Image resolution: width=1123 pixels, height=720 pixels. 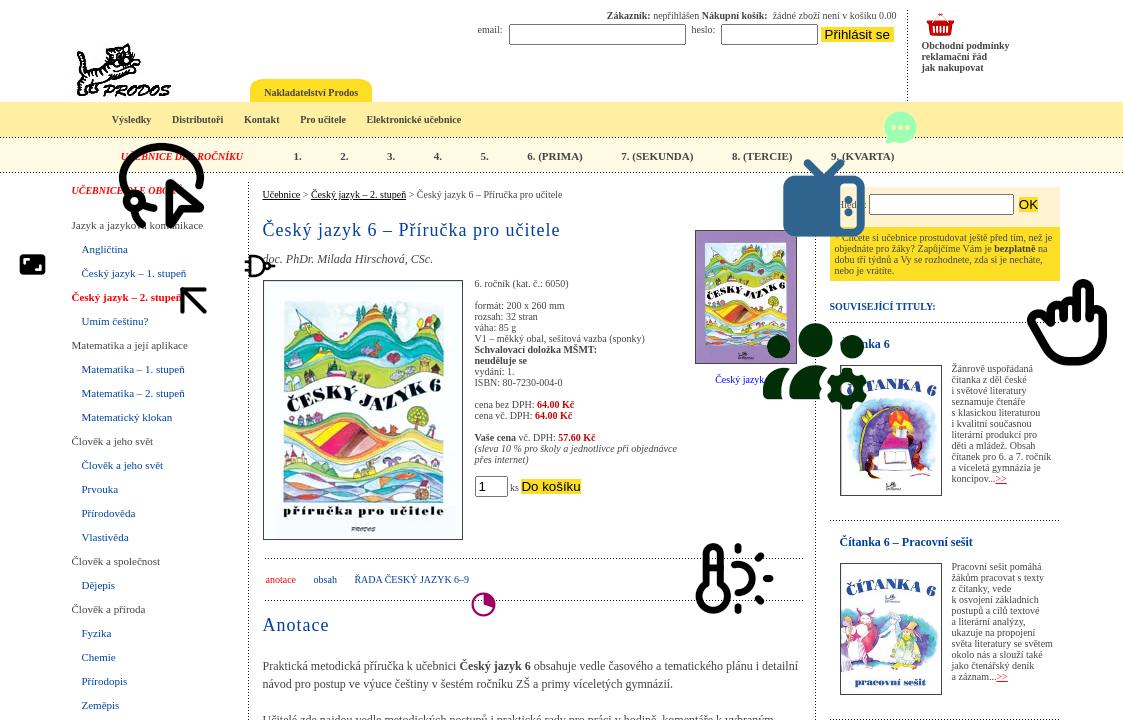 I want to click on manage user settings and permissions, so click(x=815, y=362).